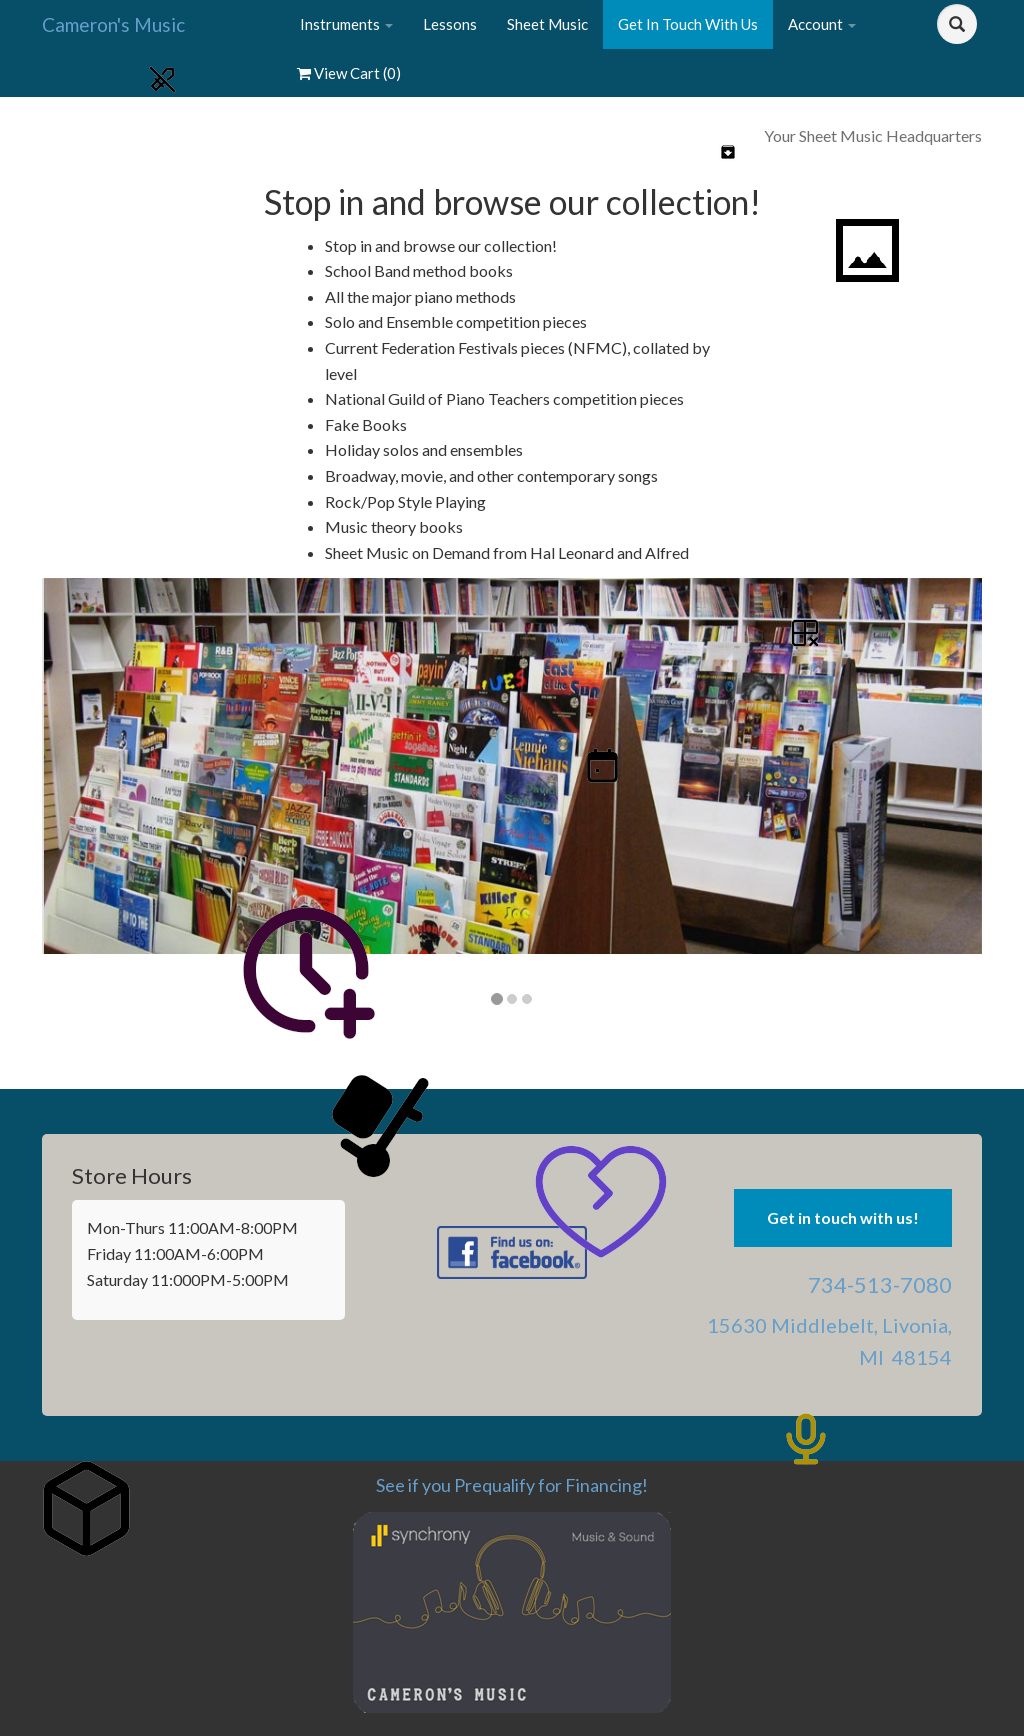  I want to click on view or manage a scheduled event, so click(602, 765).